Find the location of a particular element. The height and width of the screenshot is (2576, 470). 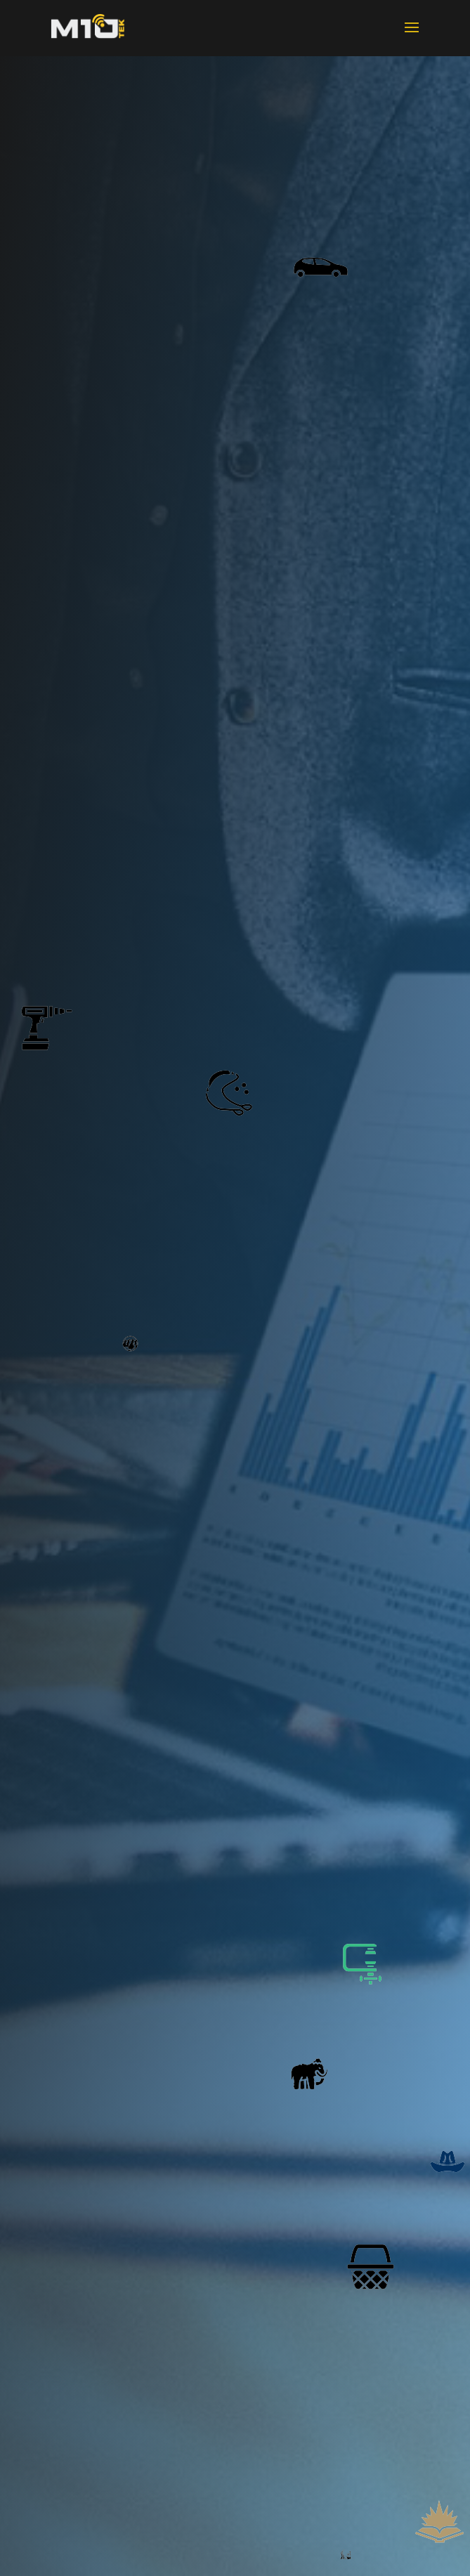

prehistoric or ice age themed game category is located at coordinates (309, 2074).